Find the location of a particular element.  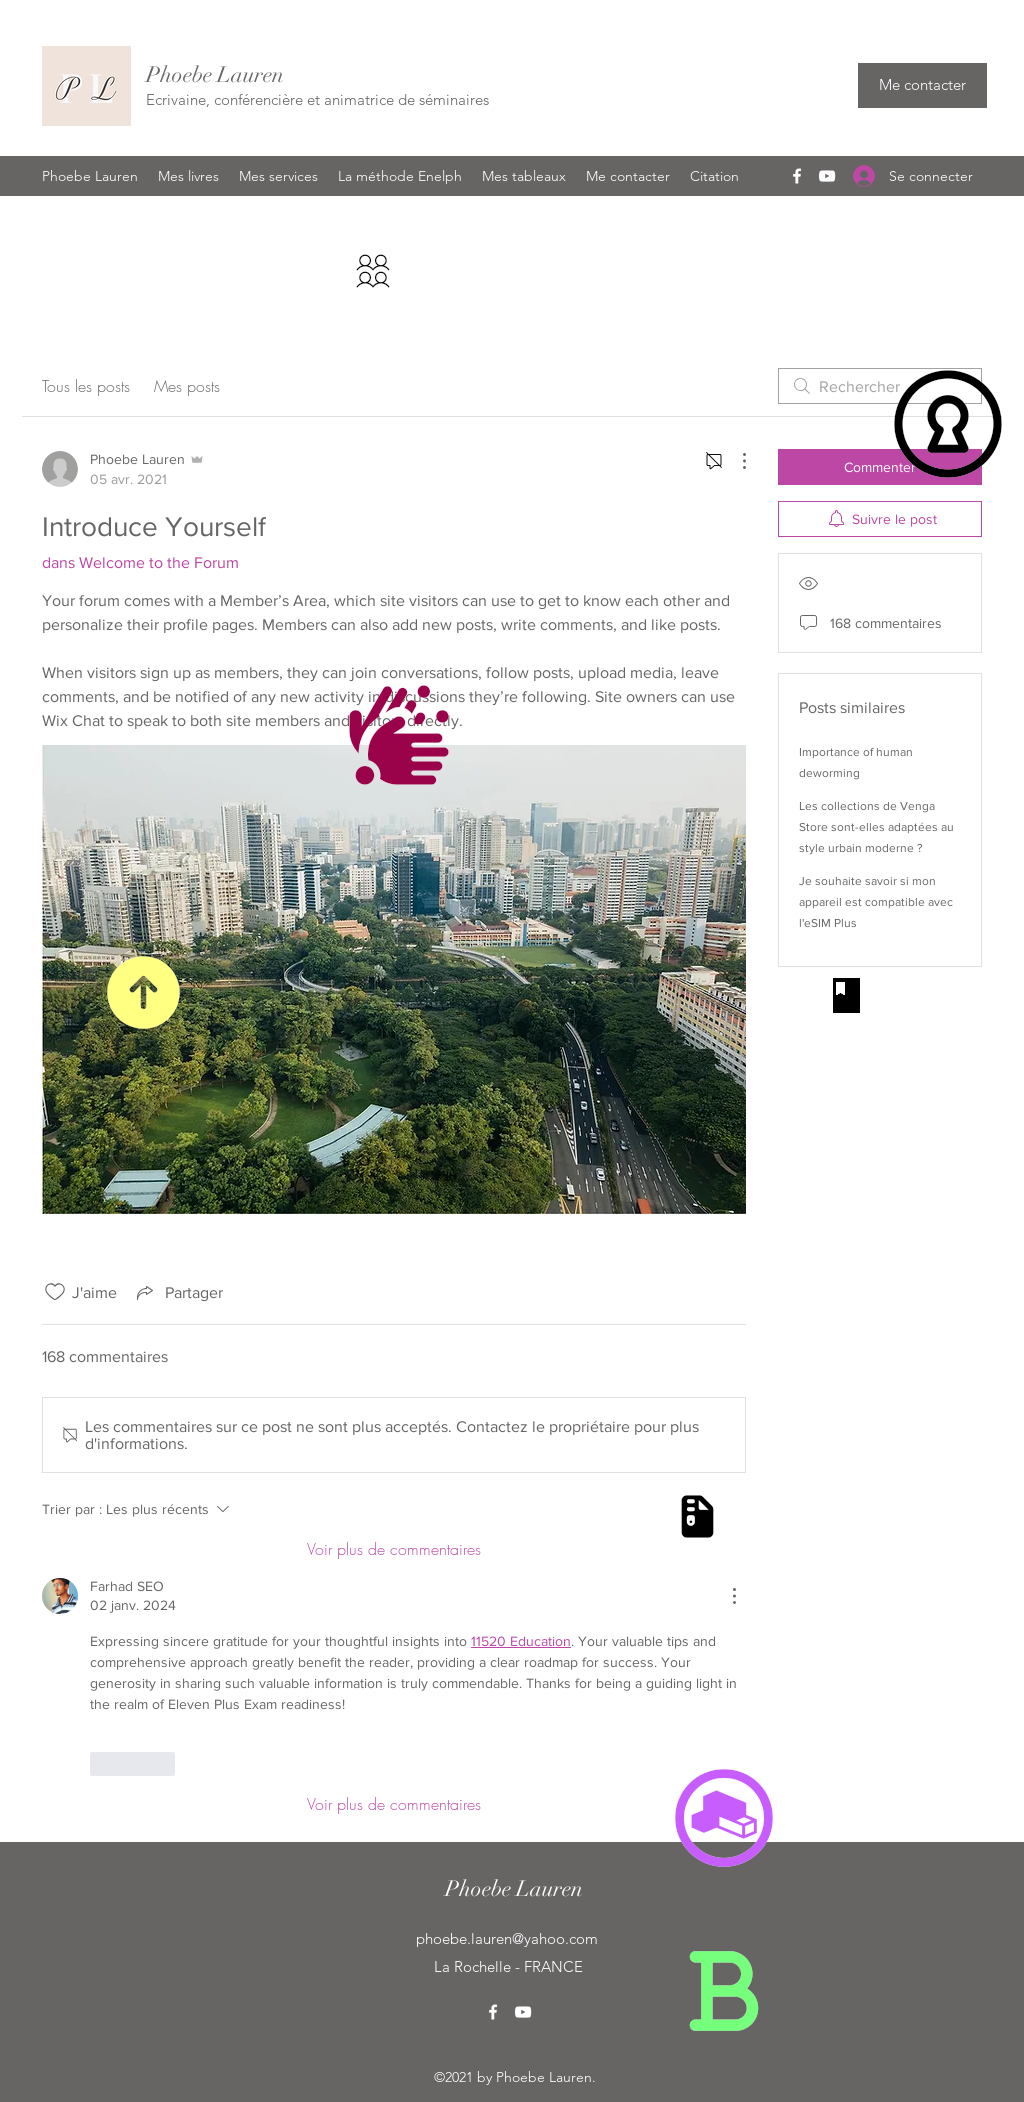

apply bold formatting to selected text is located at coordinates (724, 1991).